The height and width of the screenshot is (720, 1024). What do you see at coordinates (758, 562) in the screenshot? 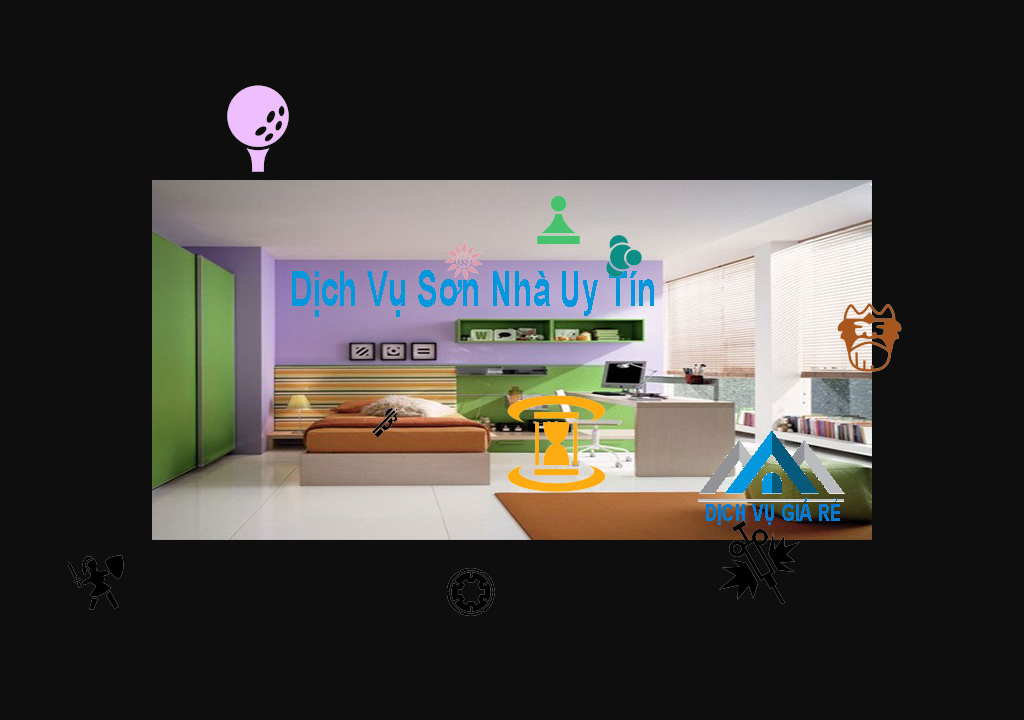
I see `use a healing item or potion` at bounding box center [758, 562].